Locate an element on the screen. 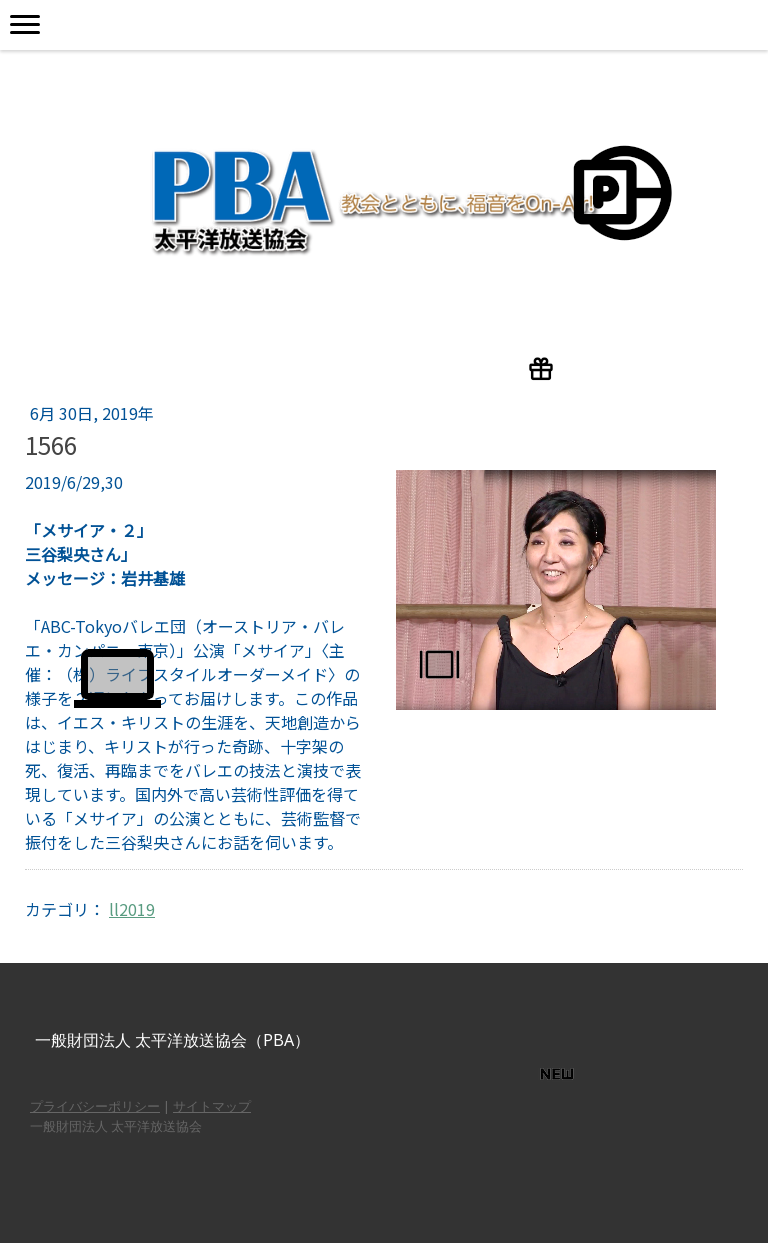 This screenshot has width=768, height=1243. switch to laptop or desktop view is located at coordinates (117, 678).